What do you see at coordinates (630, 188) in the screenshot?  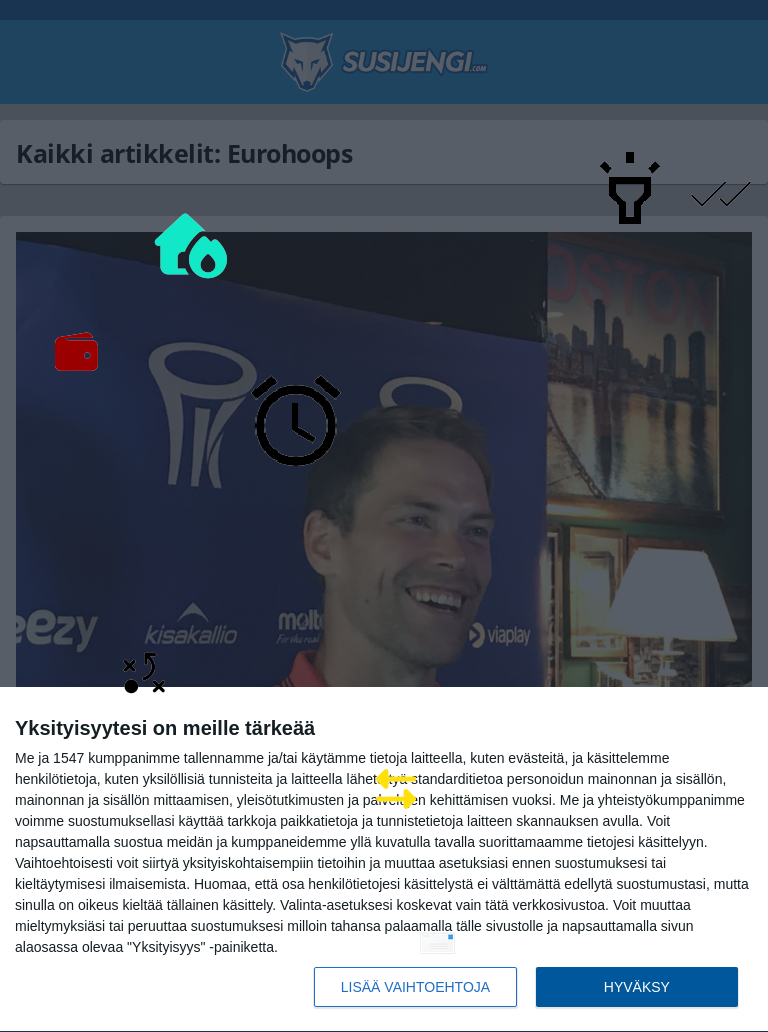 I see `highlight selected text` at bounding box center [630, 188].